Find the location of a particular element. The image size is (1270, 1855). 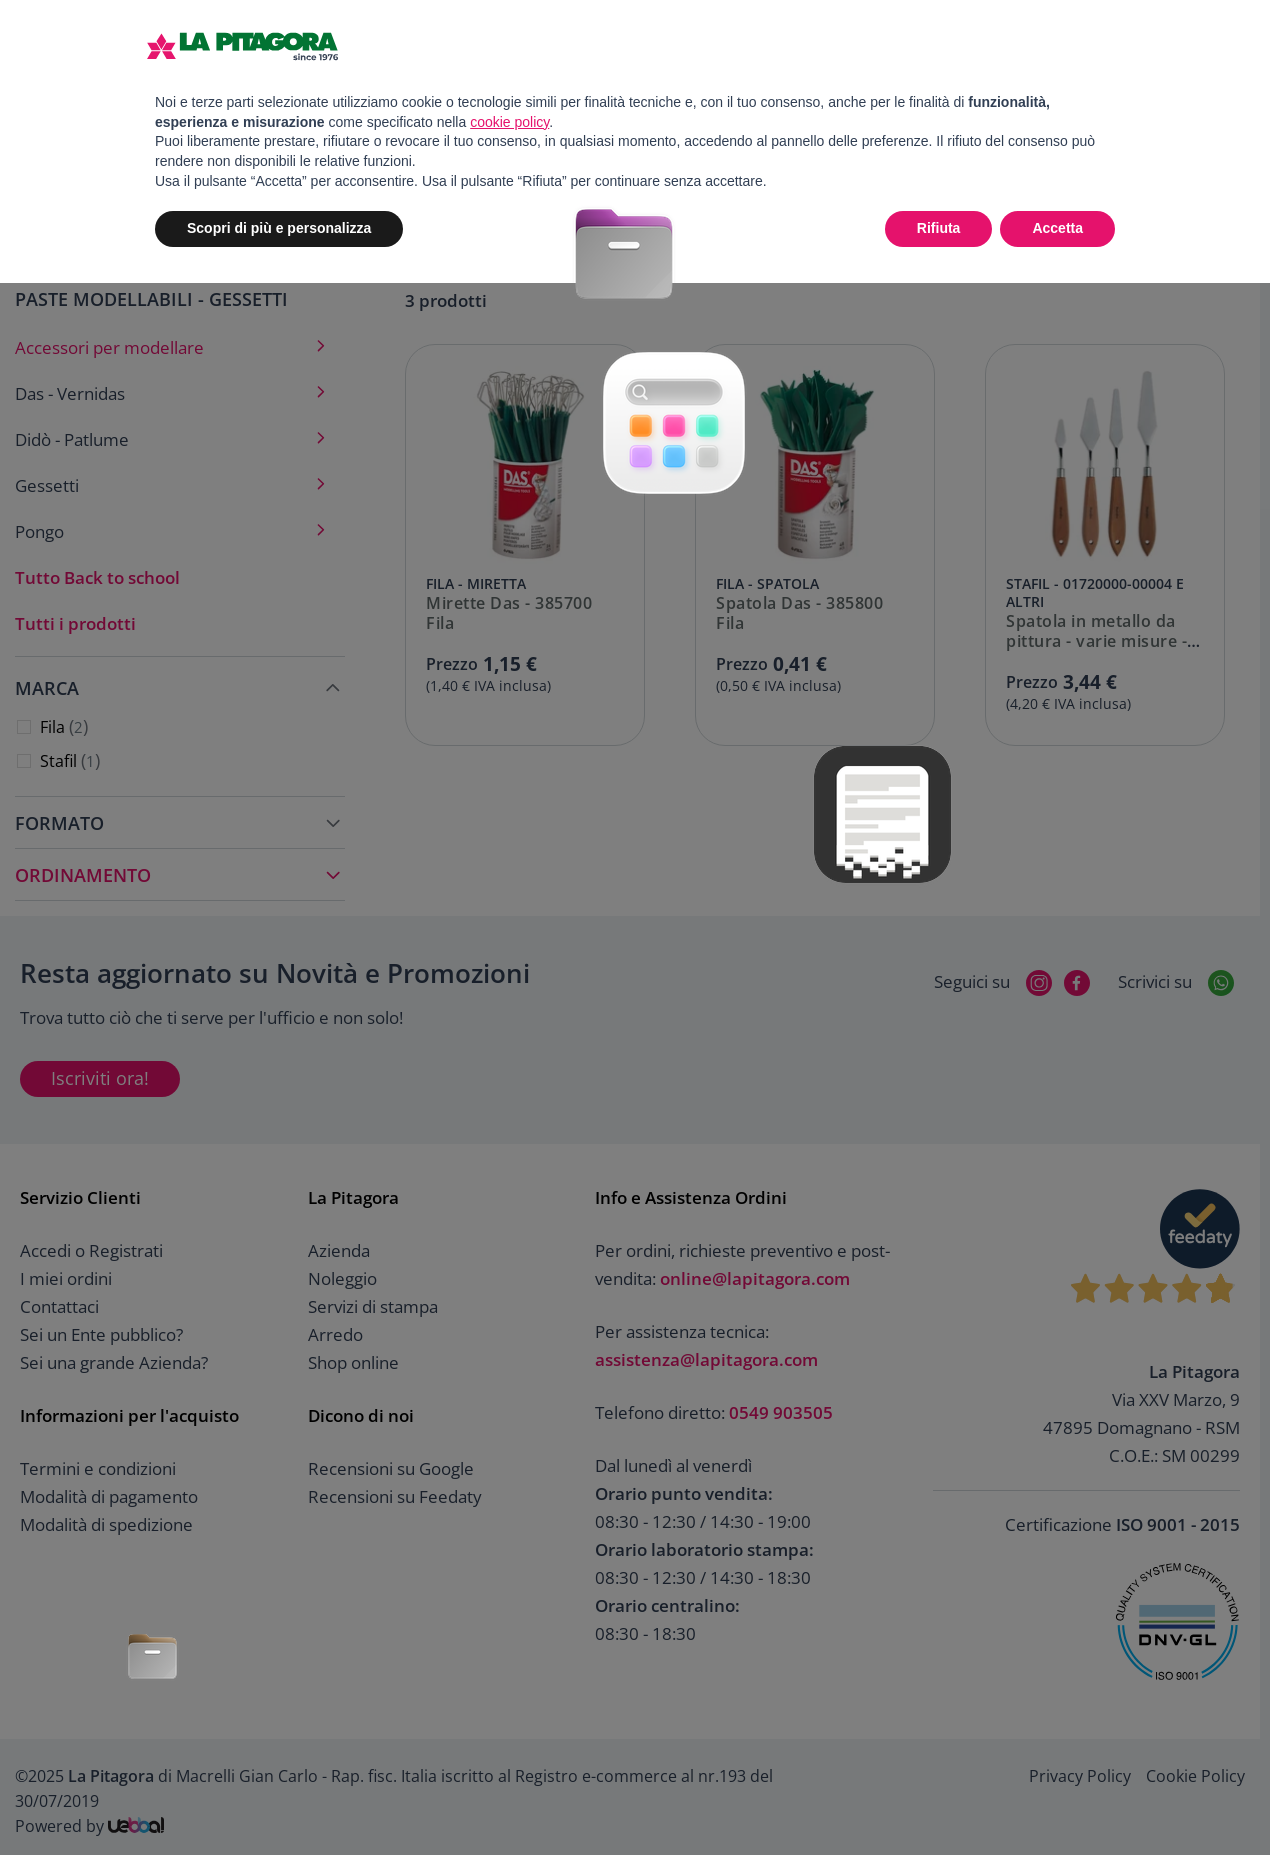

open the app launcher or app library is located at coordinates (674, 423).